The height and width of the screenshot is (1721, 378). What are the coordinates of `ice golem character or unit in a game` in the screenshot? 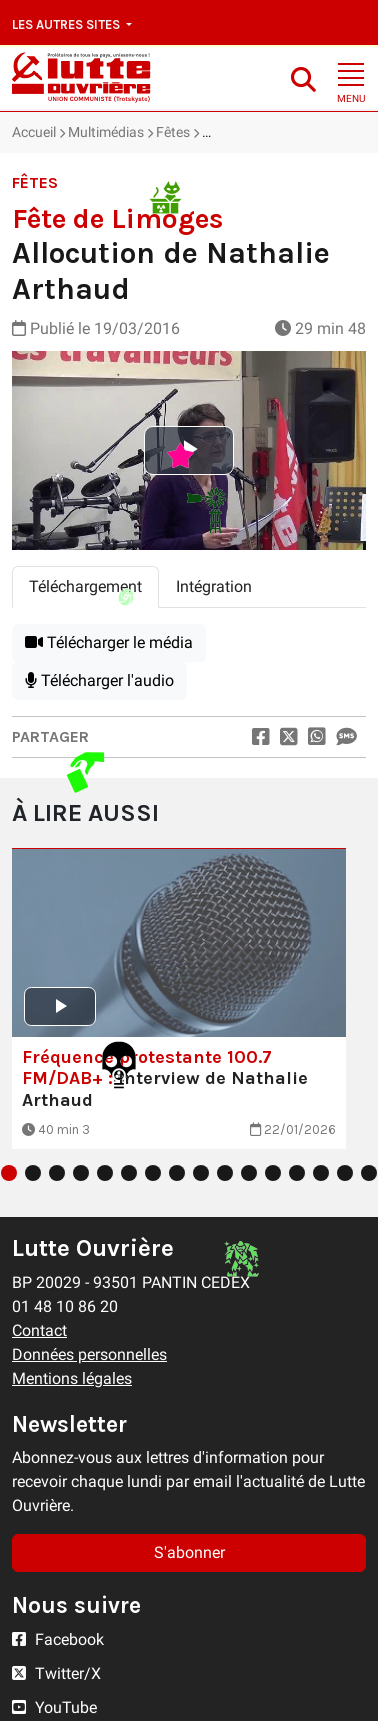 It's located at (241, 1258).